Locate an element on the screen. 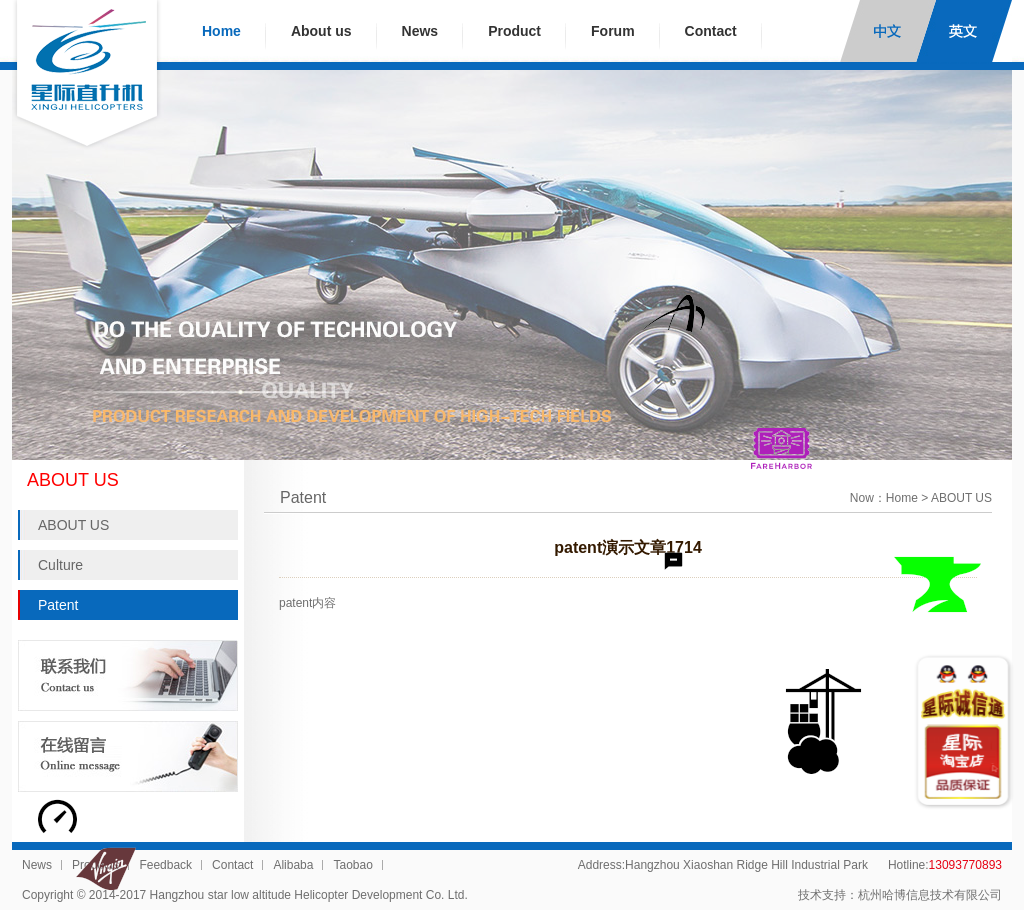 Image resolution: width=1024 pixels, height=910 pixels. open the Speedtest app is located at coordinates (57, 816).